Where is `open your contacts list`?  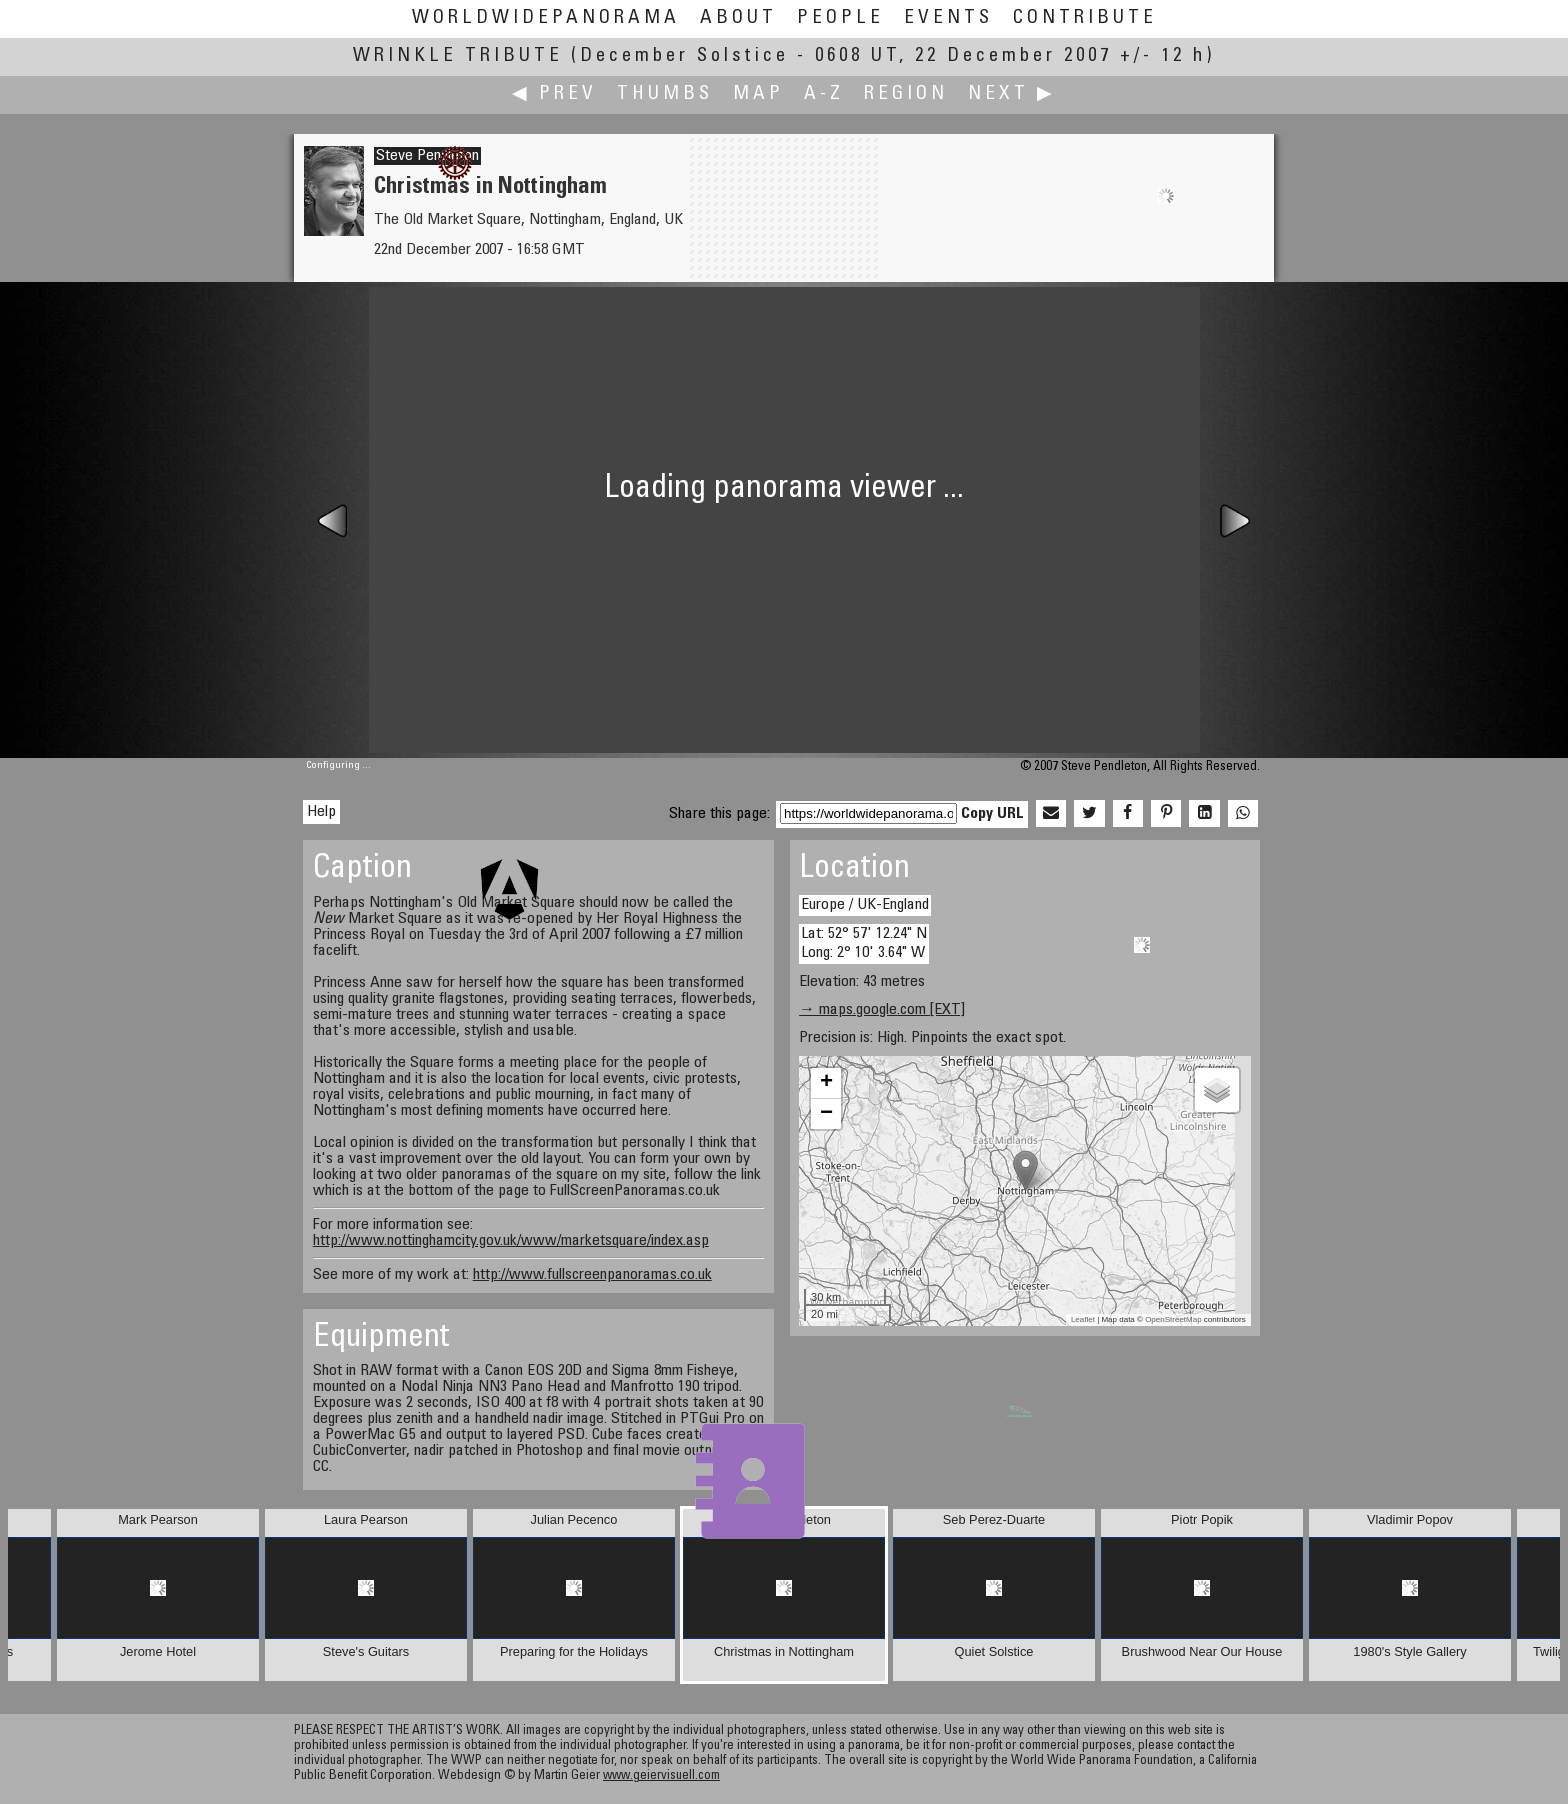
open your contacts list is located at coordinates (753, 1481).